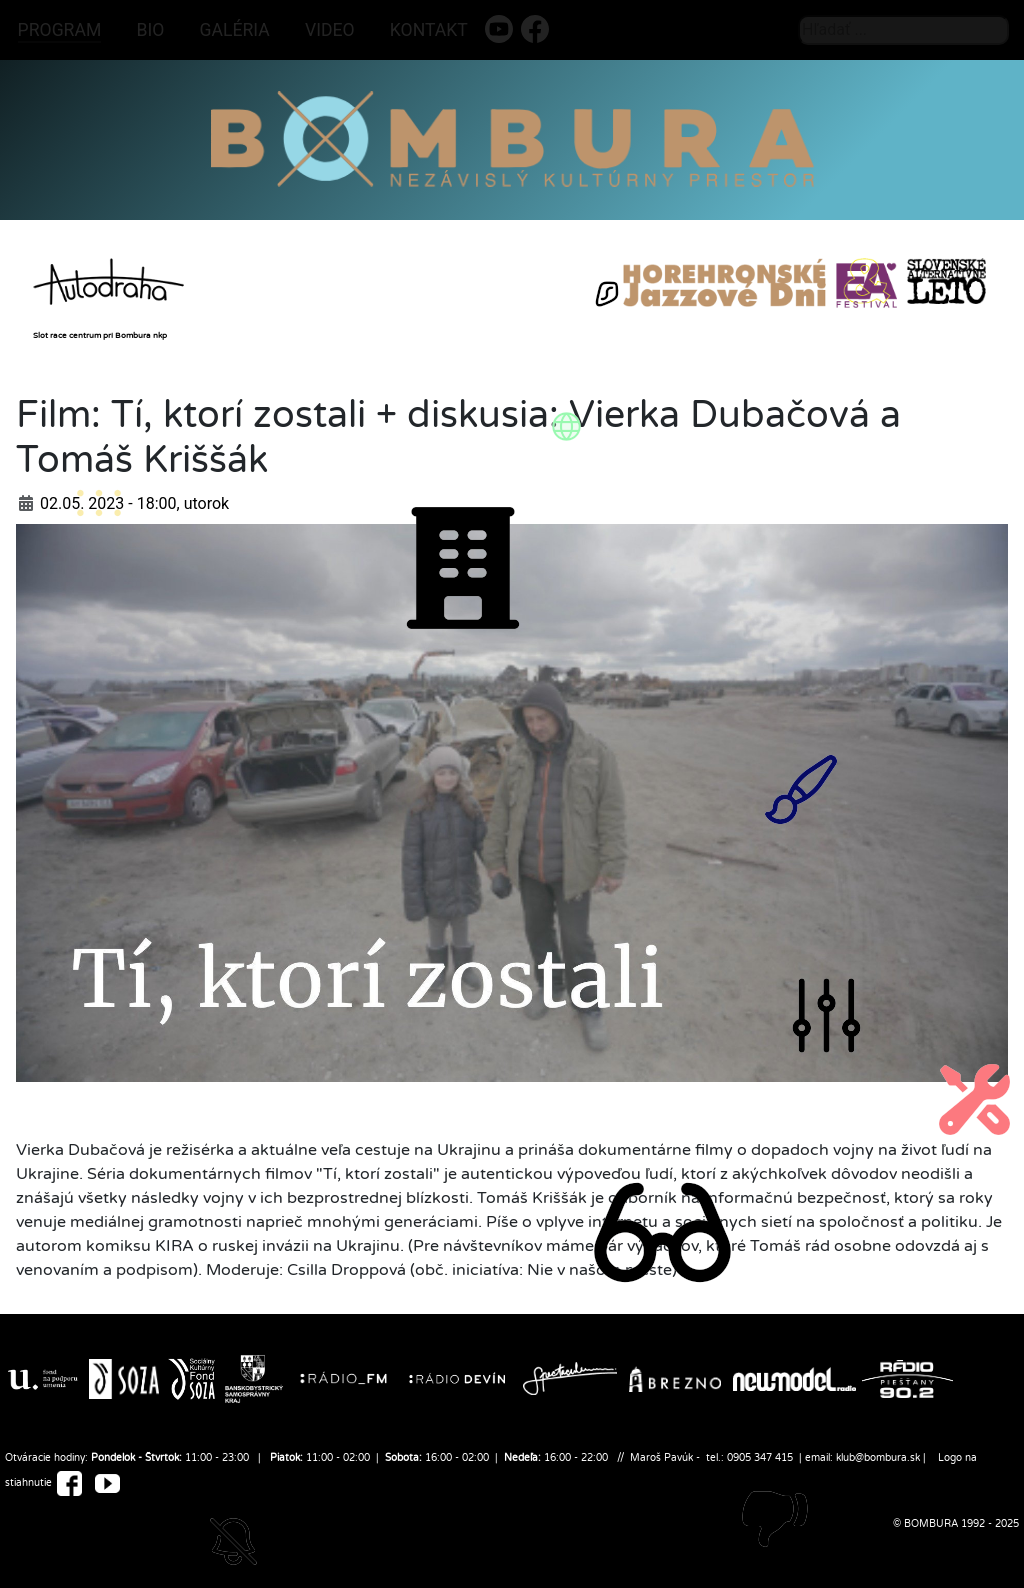 The width and height of the screenshot is (1024, 1588). Describe the element at coordinates (974, 1099) in the screenshot. I see `access settings or configuration options` at that location.